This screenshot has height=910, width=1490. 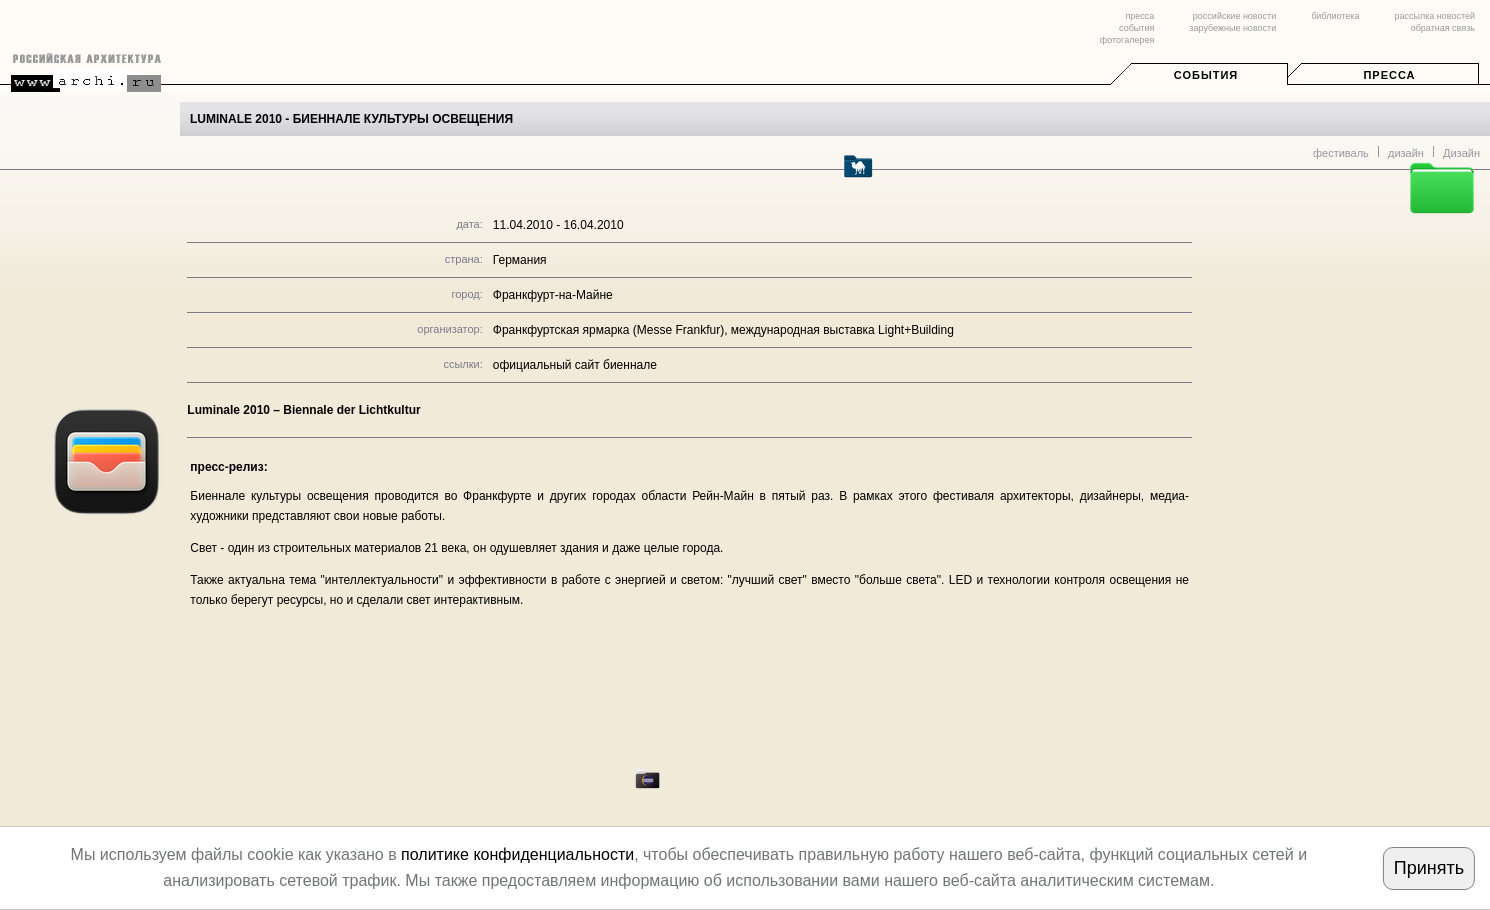 I want to click on open apple wallet app, so click(x=106, y=461).